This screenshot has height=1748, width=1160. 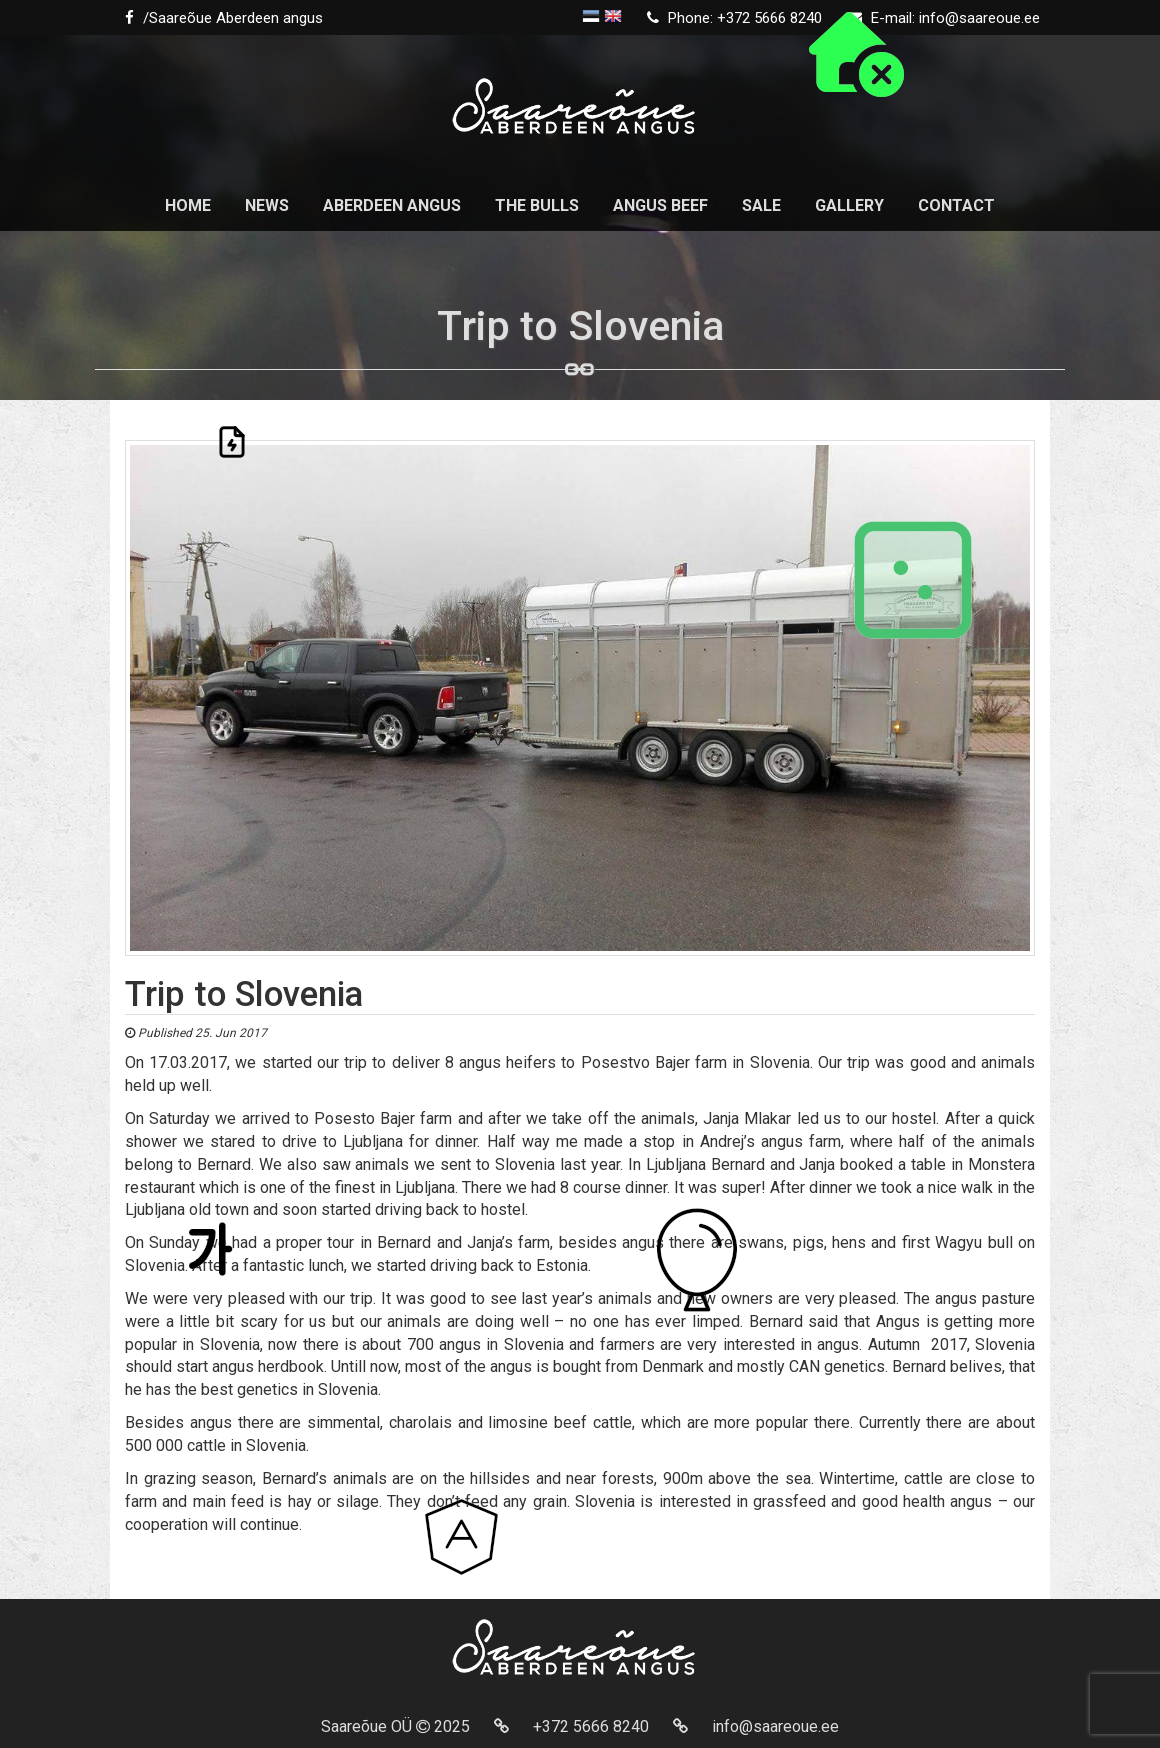 I want to click on remove a saved home address, so click(x=854, y=52).